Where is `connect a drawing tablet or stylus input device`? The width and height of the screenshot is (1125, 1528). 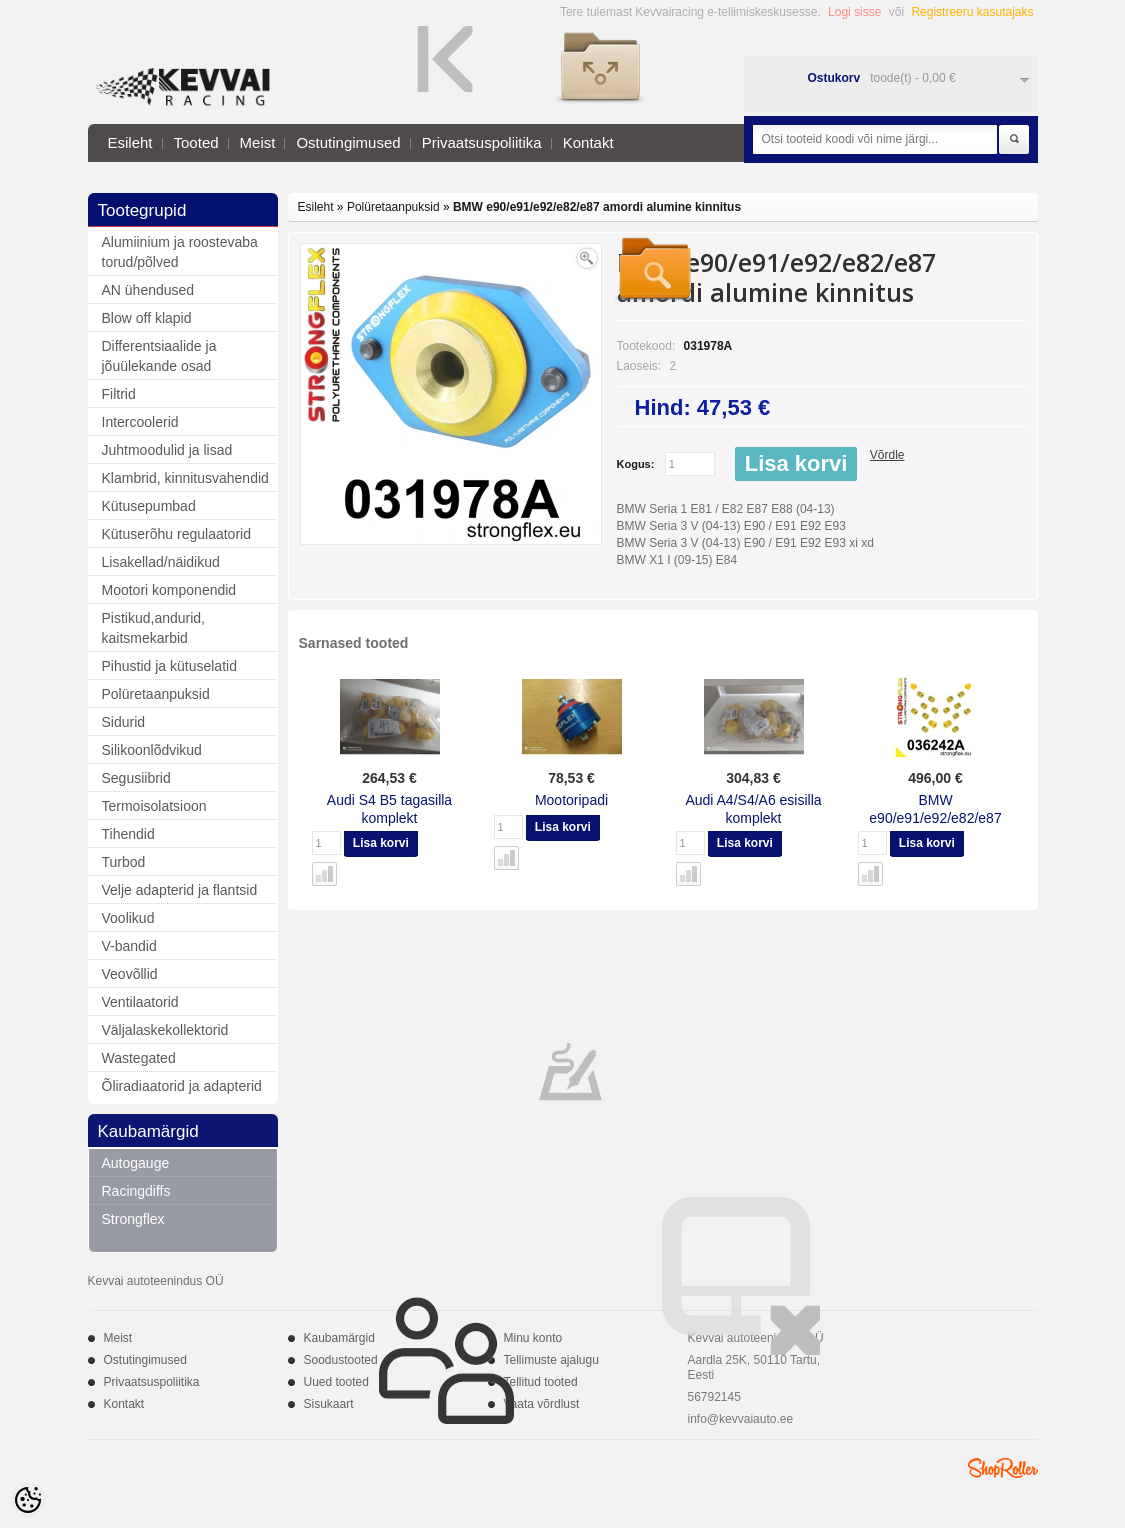 connect a drawing tablet or stylus input device is located at coordinates (570, 1073).